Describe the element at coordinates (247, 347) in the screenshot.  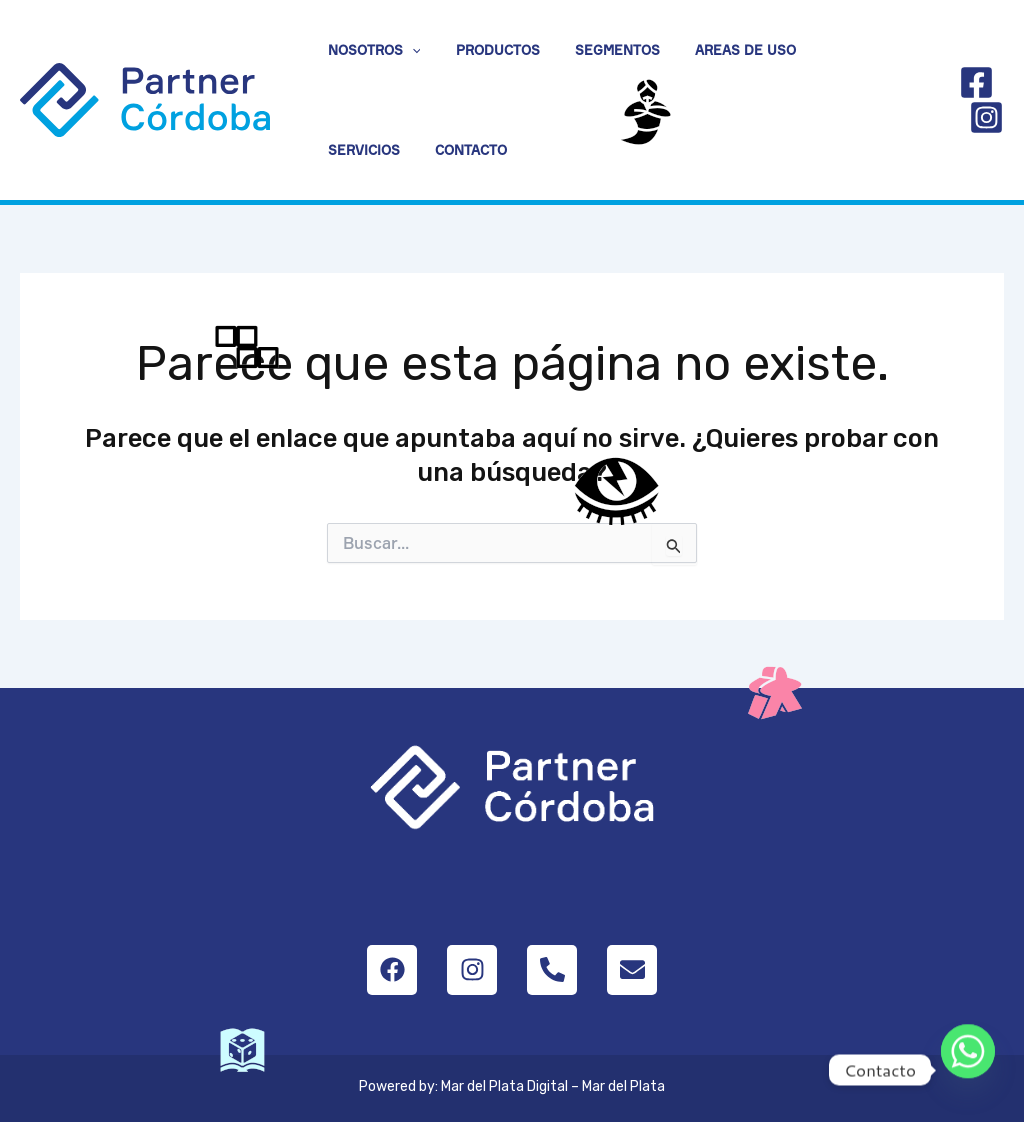
I see `rotate or place a z-shaped tetris block` at that location.